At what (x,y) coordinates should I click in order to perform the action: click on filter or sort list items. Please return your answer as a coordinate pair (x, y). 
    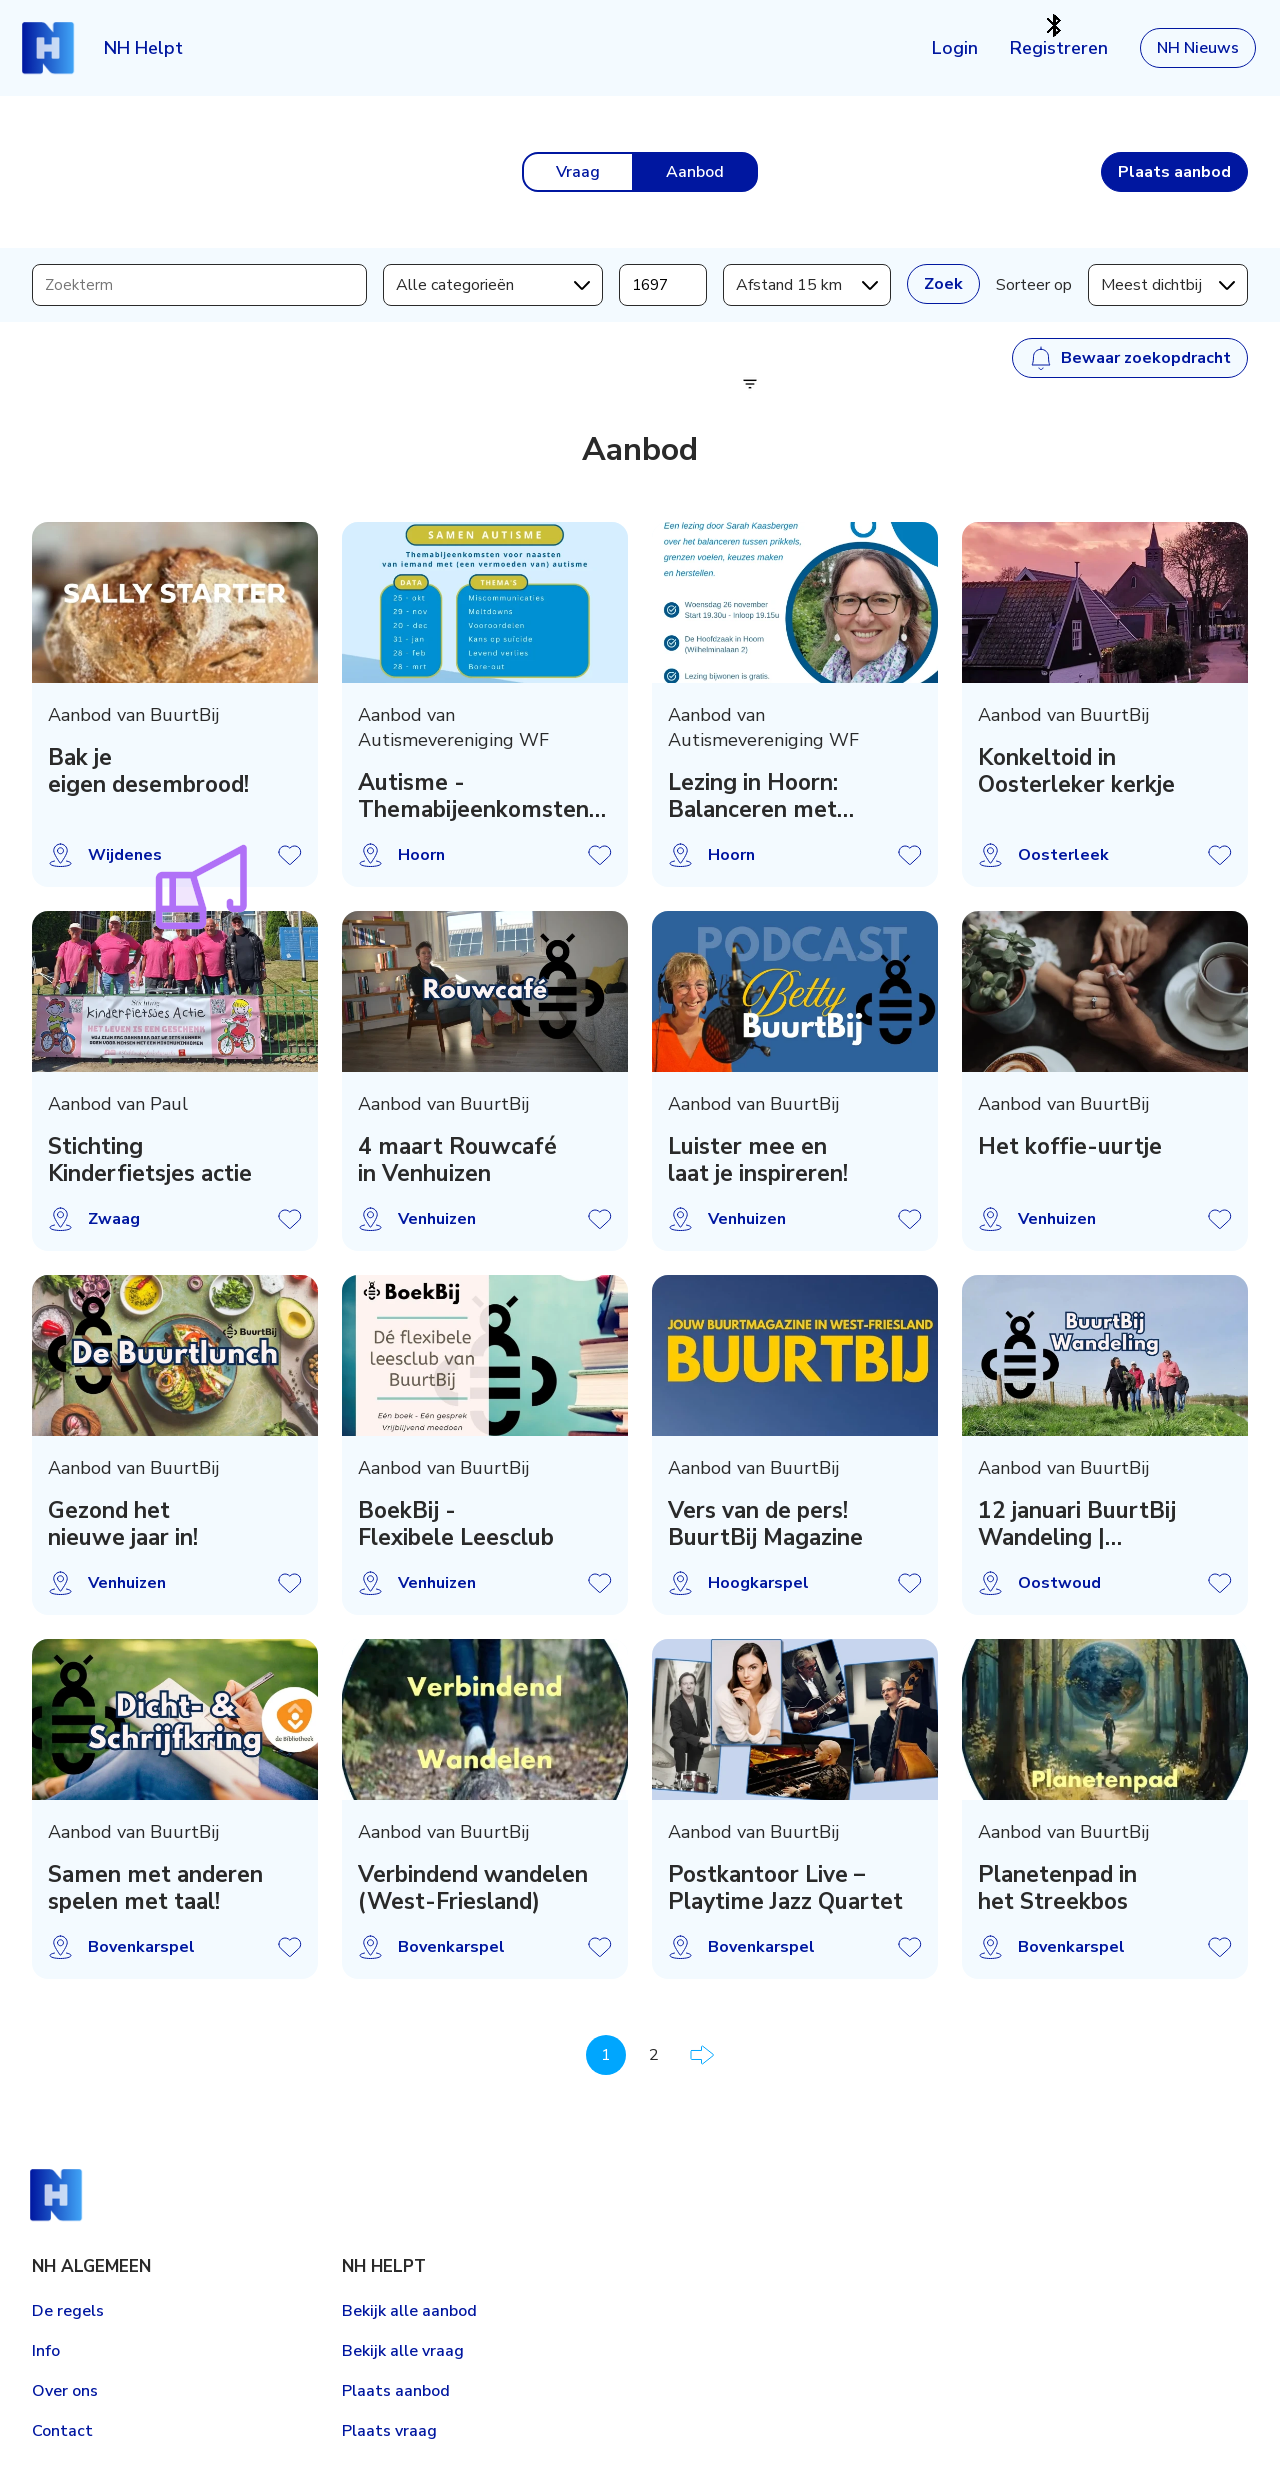
    Looking at the image, I should click on (750, 384).